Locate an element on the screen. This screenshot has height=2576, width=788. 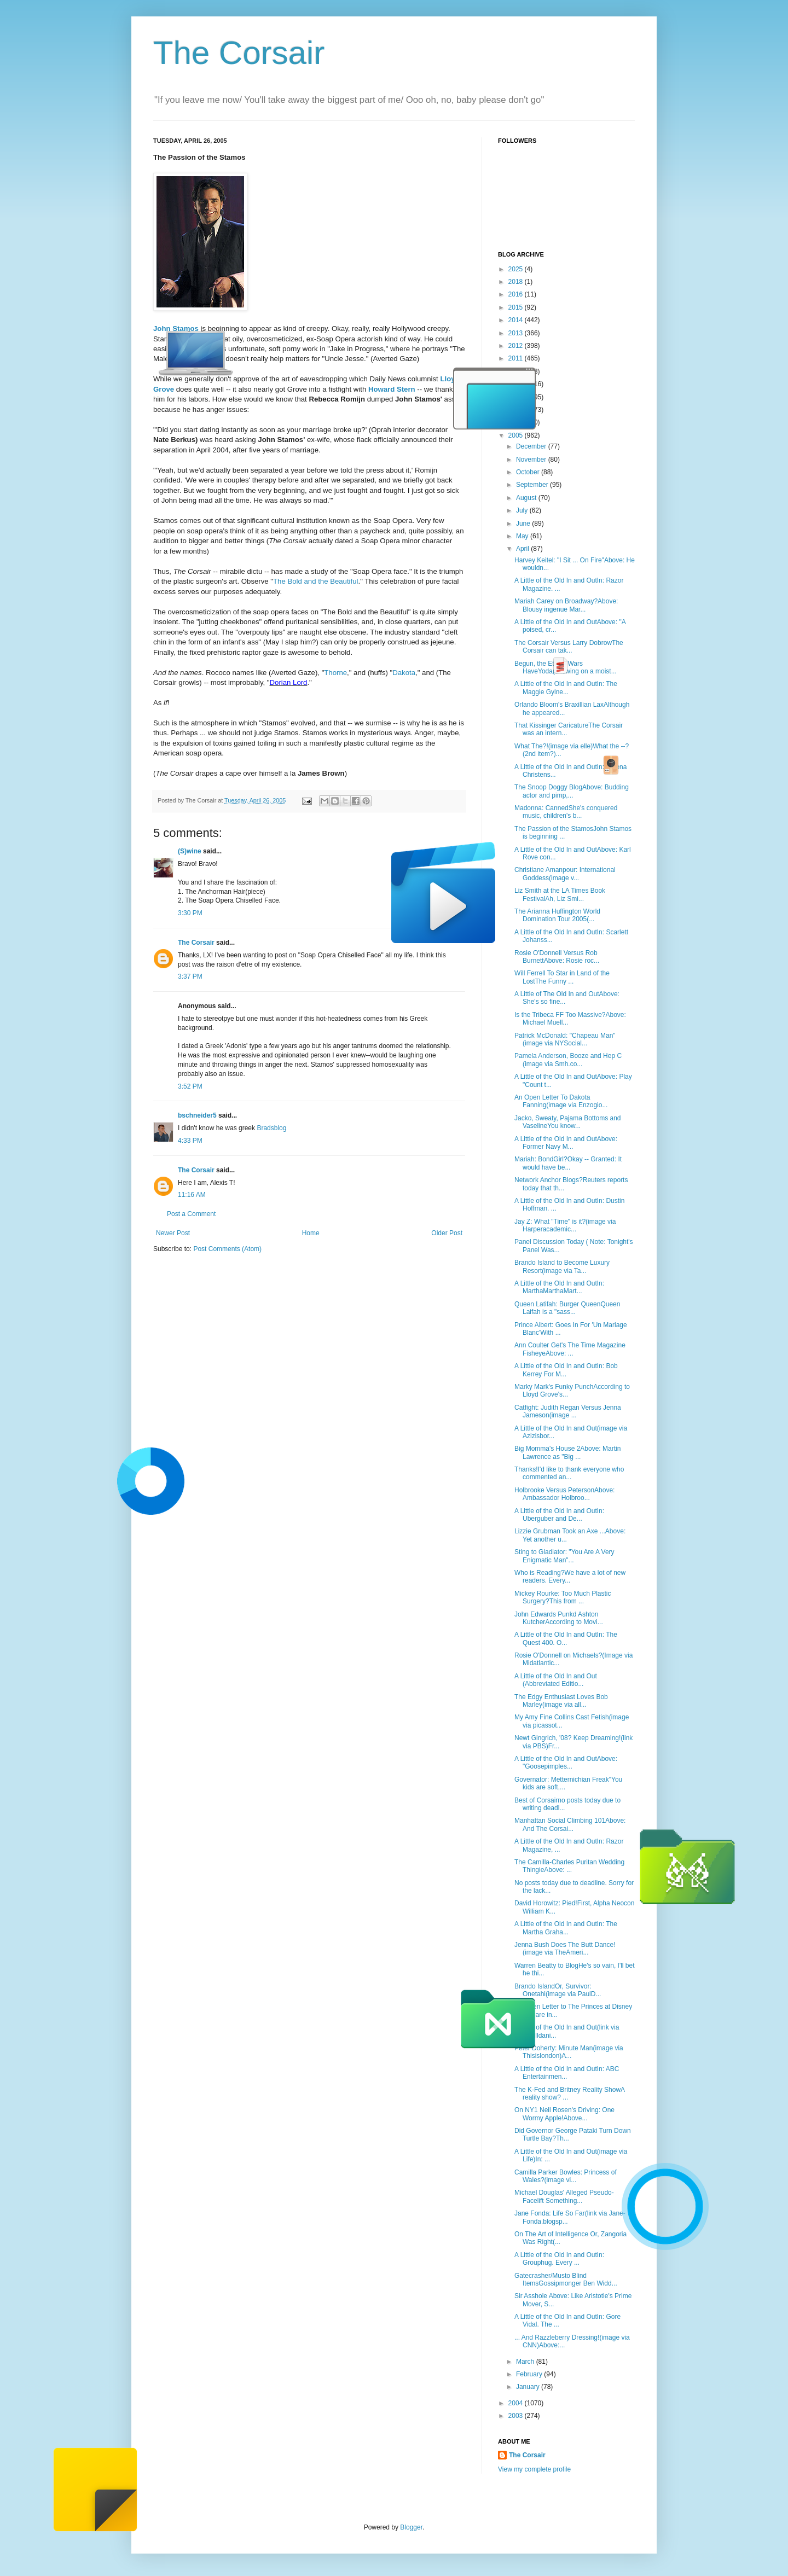
open sticky notes app is located at coordinates (95, 2490).